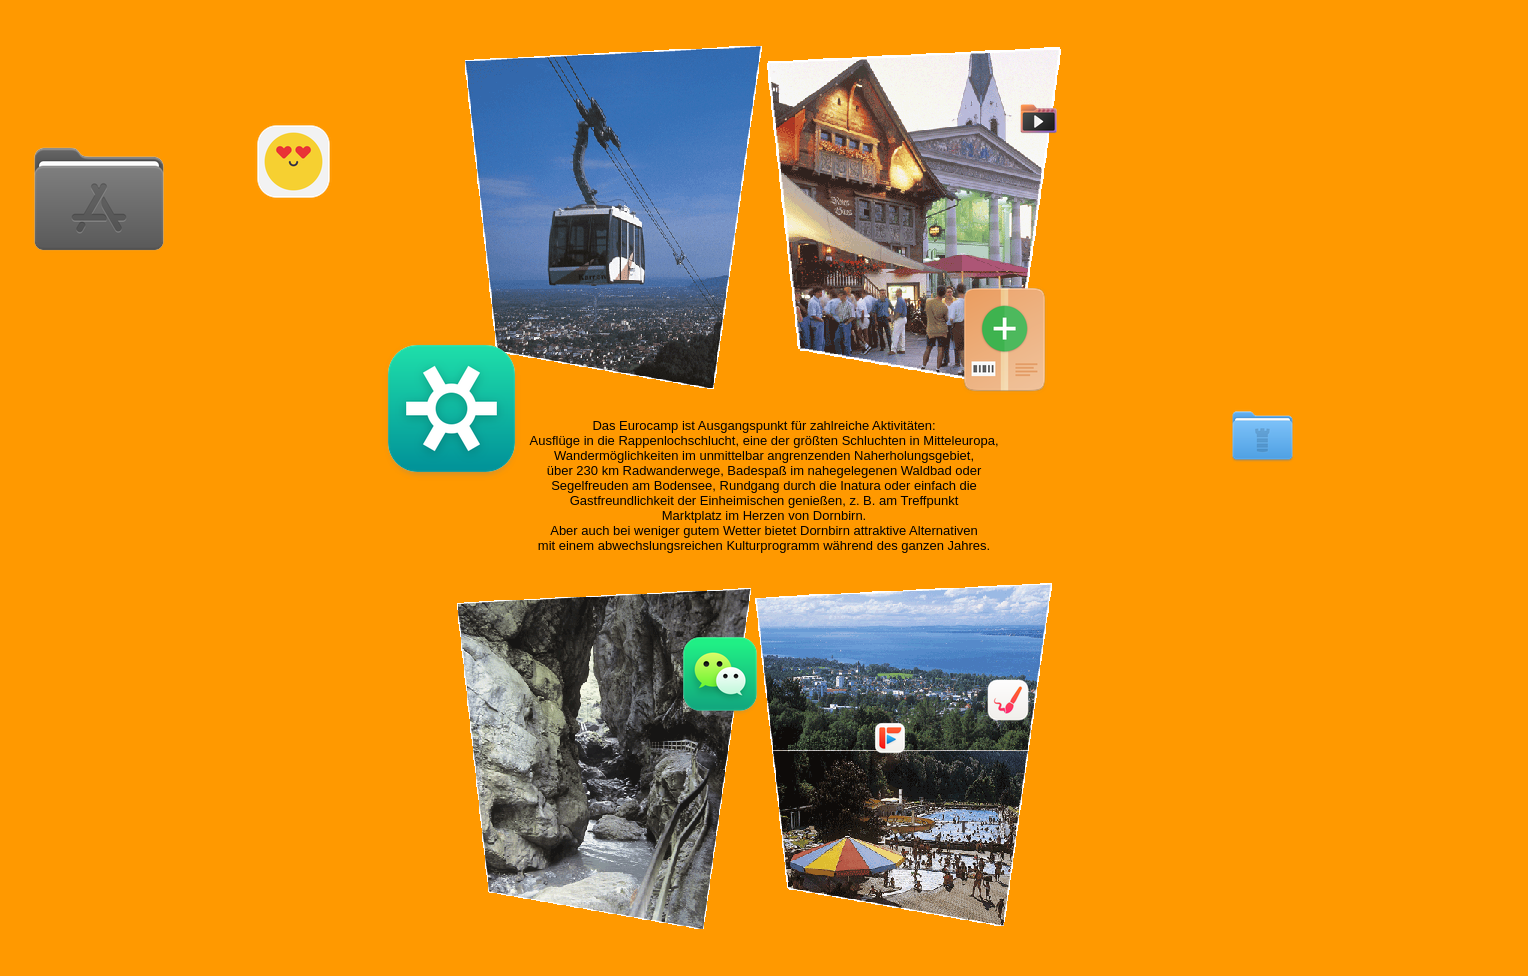 The image size is (1528, 976). What do you see at coordinates (1004, 339) in the screenshot?
I see `add a new package to install queue` at bounding box center [1004, 339].